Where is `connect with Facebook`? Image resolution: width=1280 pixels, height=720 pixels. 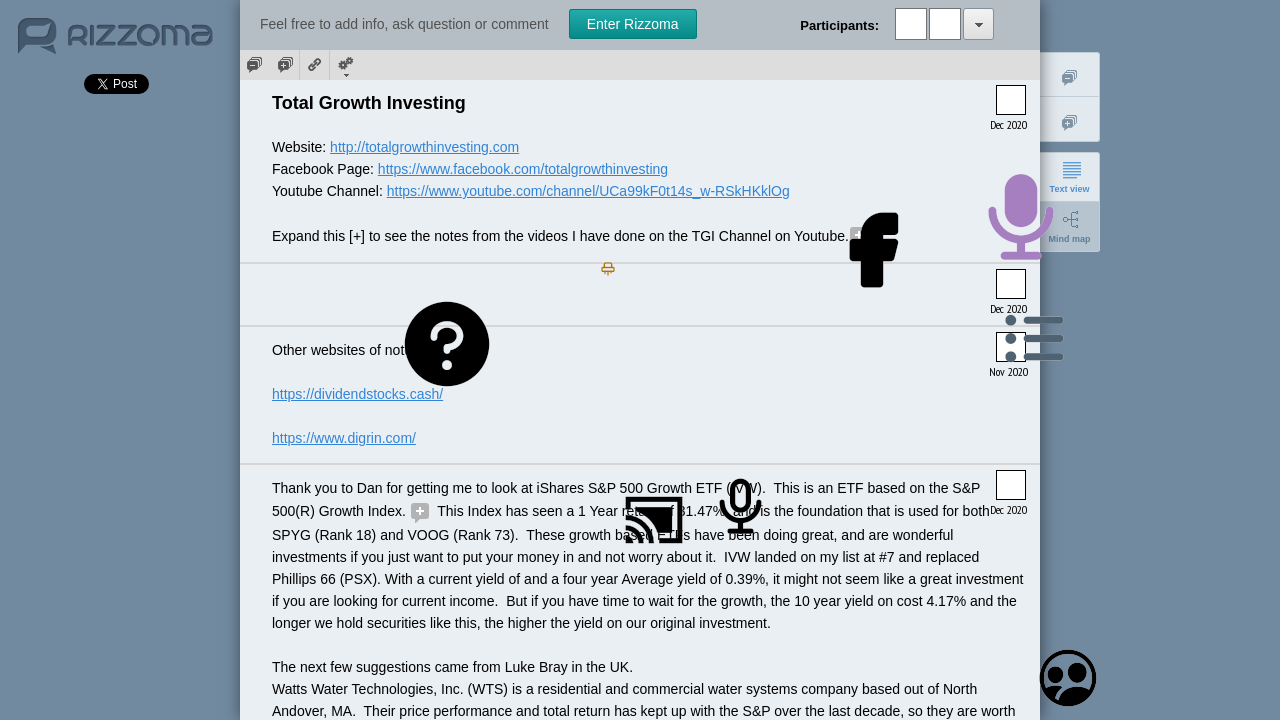
connect with Facebook is located at coordinates (872, 250).